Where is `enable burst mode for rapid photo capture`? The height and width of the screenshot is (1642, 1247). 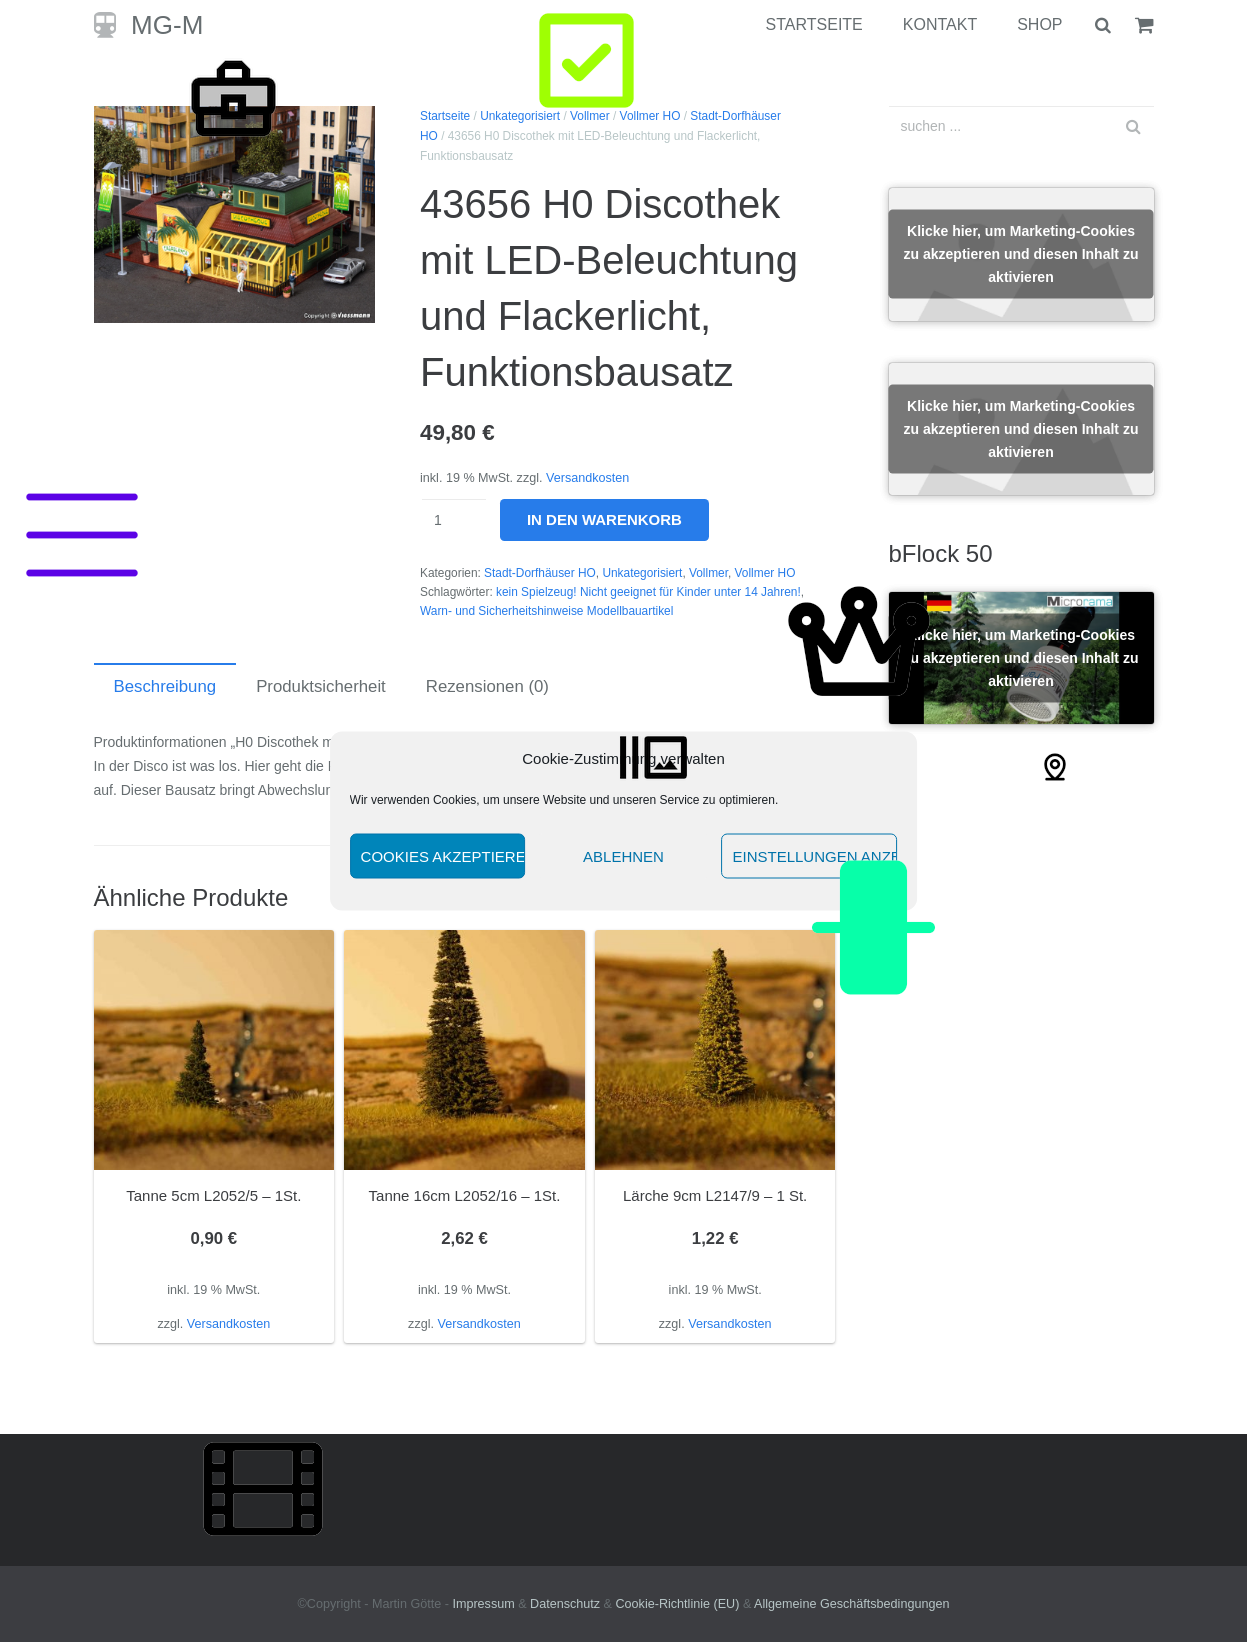
enable burst mode for rapid photo capture is located at coordinates (653, 757).